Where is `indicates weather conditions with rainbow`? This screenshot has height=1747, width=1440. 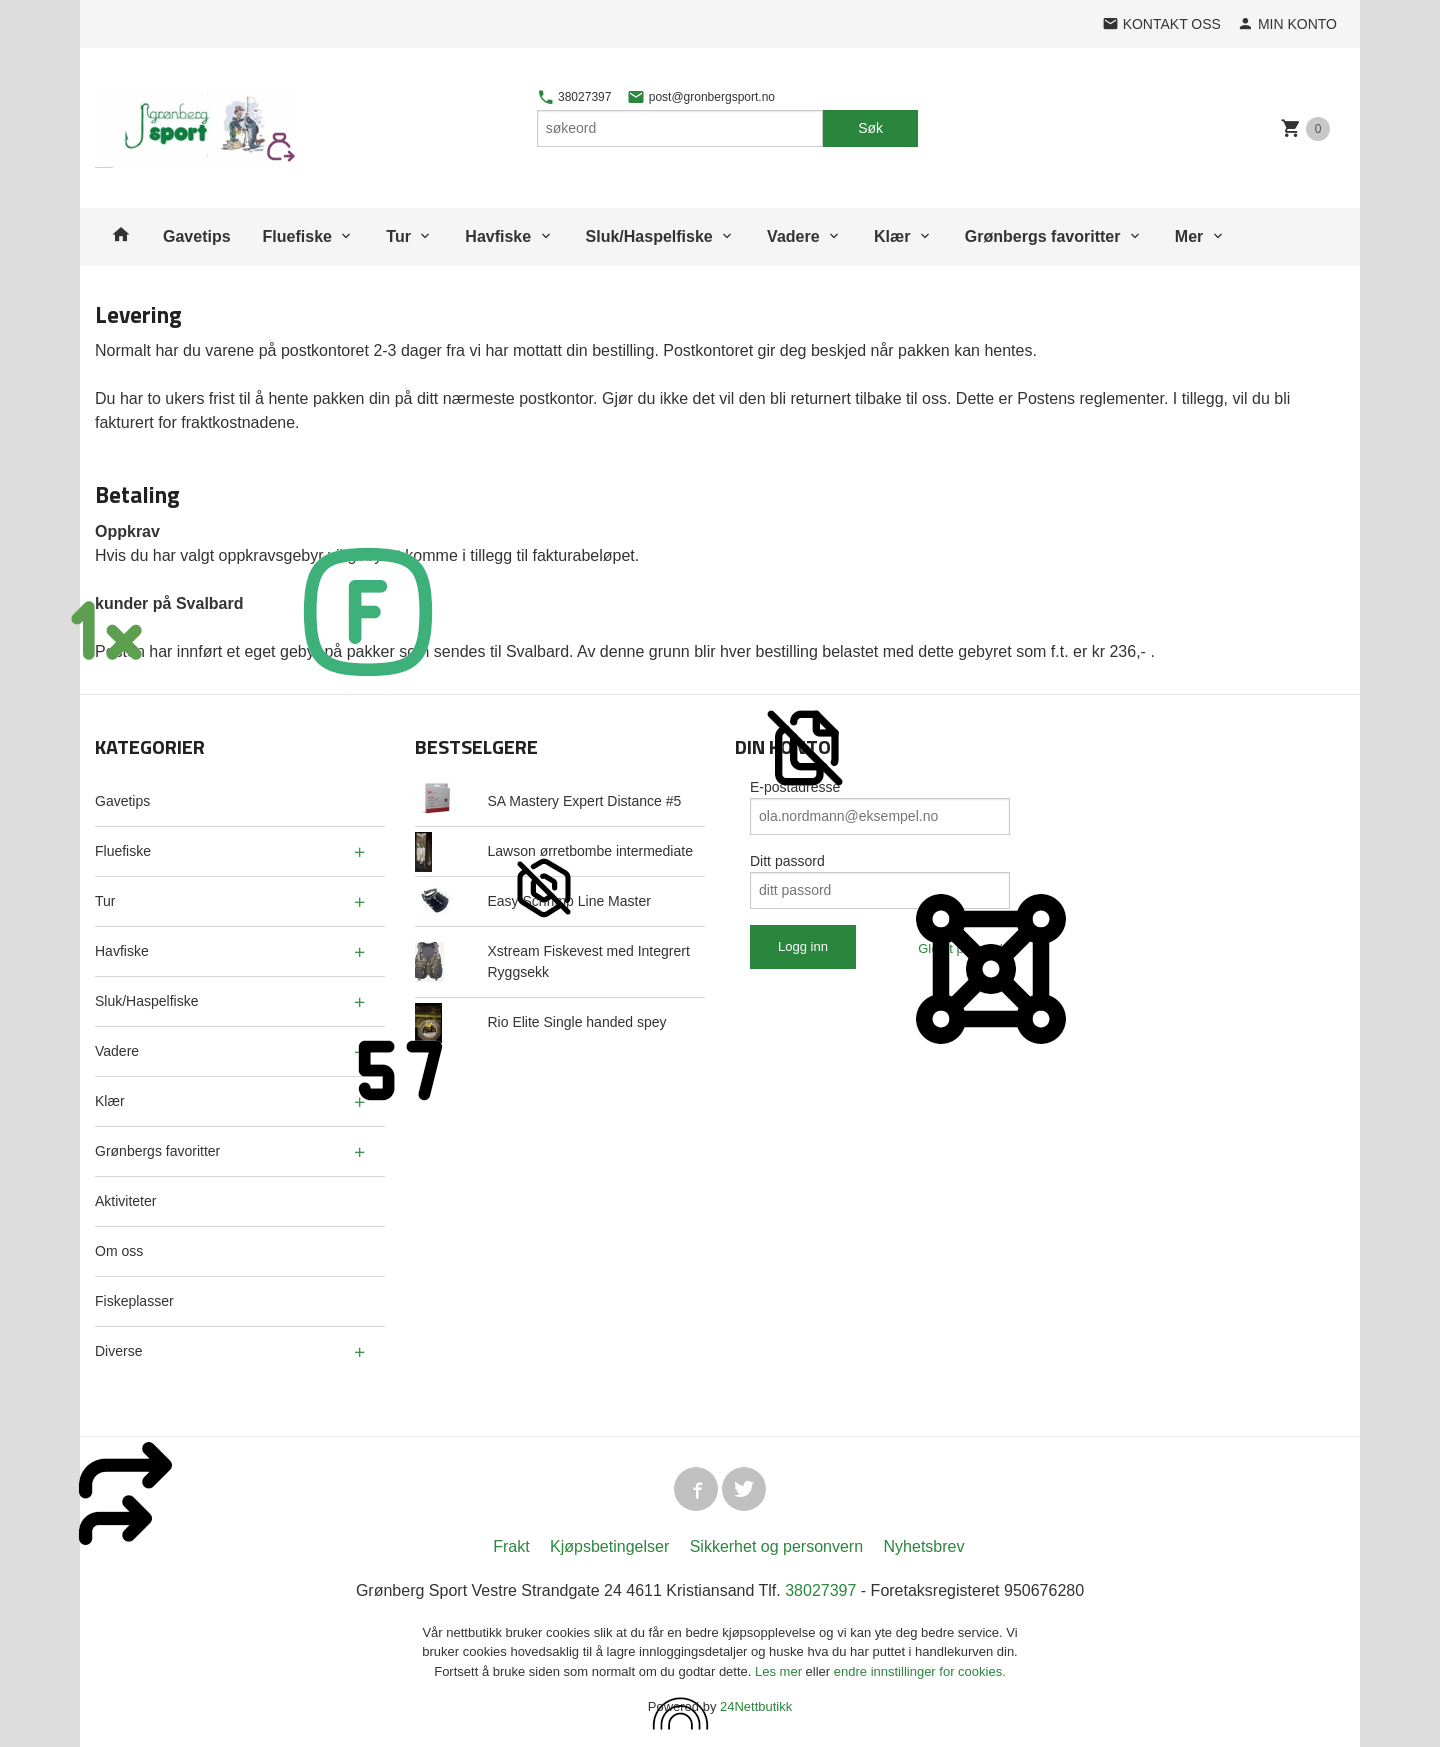 indicates weather conditions with rainbow is located at coordinates (680, 1715).